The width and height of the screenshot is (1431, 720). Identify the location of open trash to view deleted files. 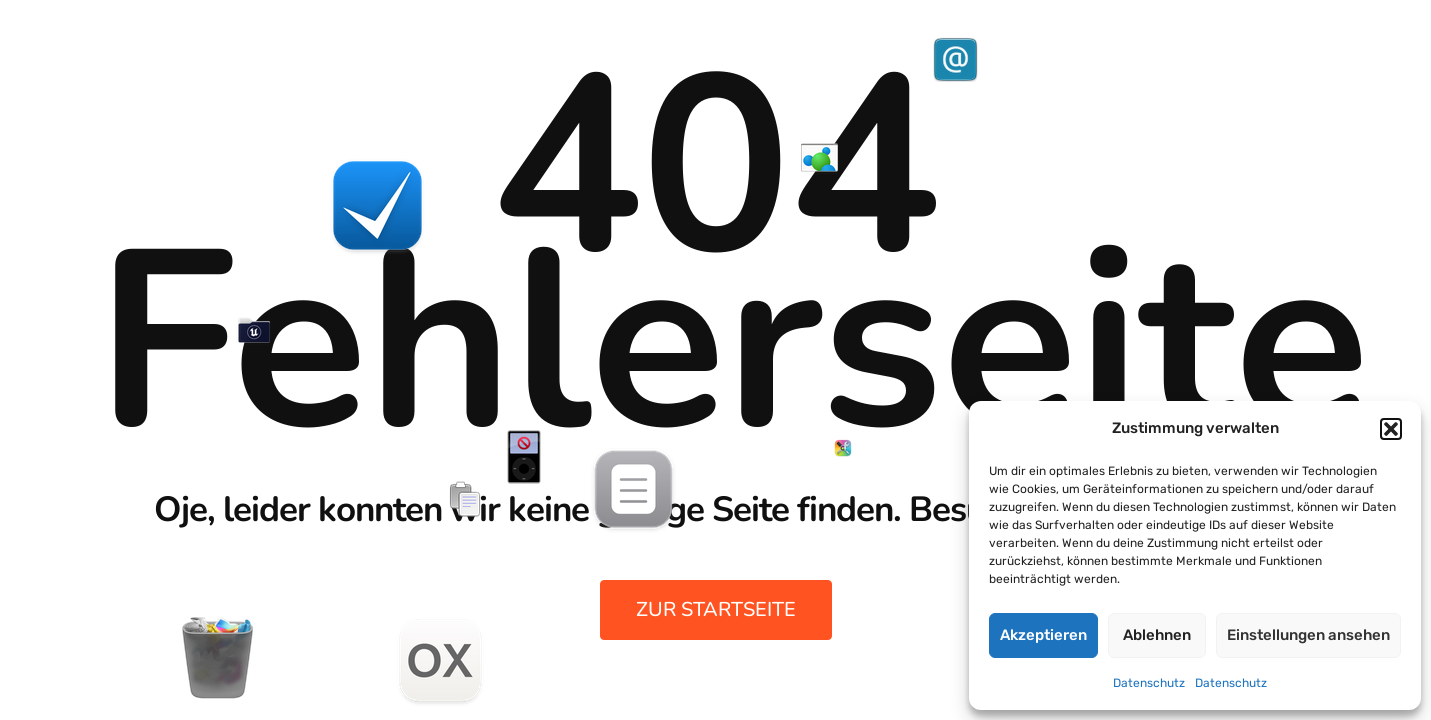
(217, 658).